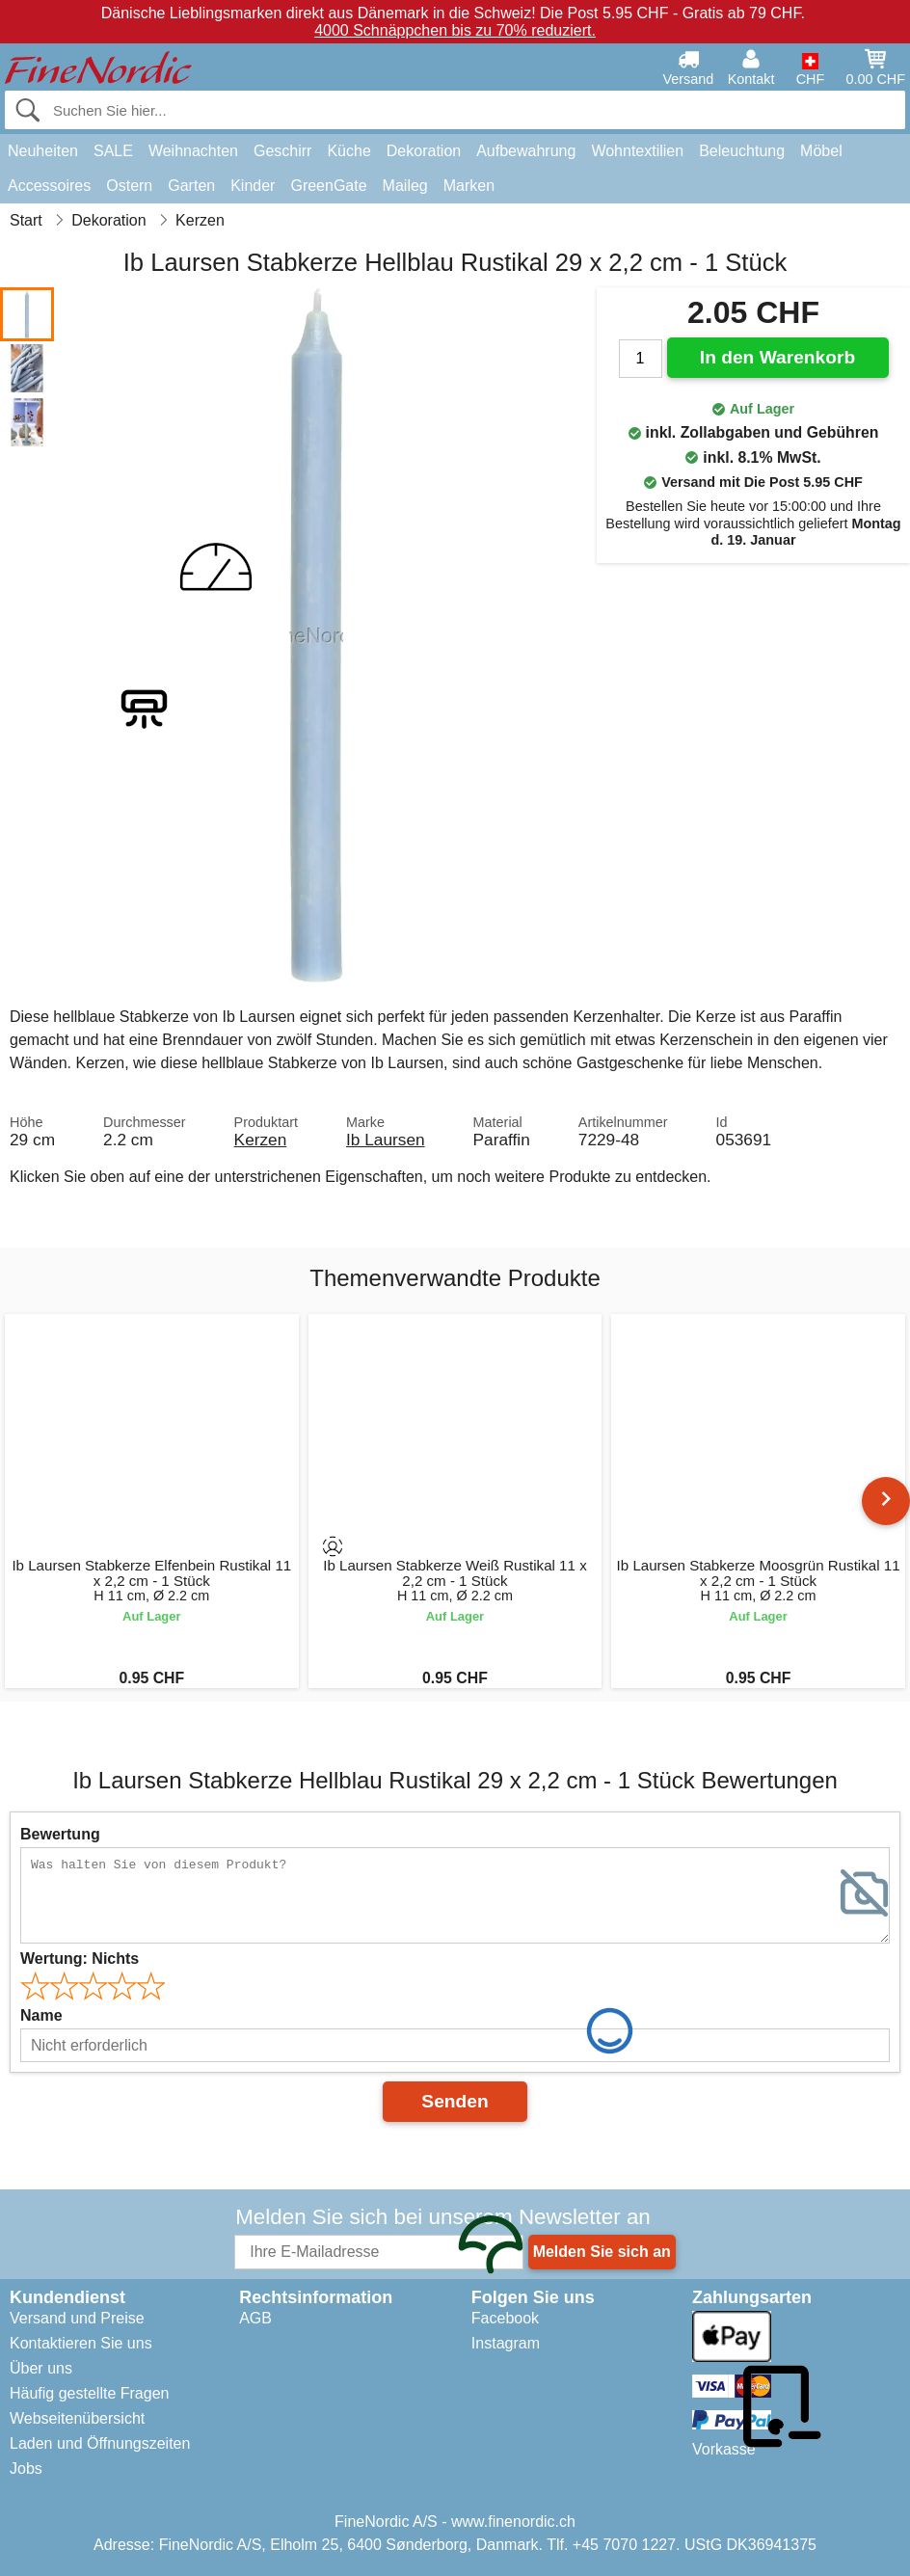  I want to click on remove a tablet device, so click(776, 2406).